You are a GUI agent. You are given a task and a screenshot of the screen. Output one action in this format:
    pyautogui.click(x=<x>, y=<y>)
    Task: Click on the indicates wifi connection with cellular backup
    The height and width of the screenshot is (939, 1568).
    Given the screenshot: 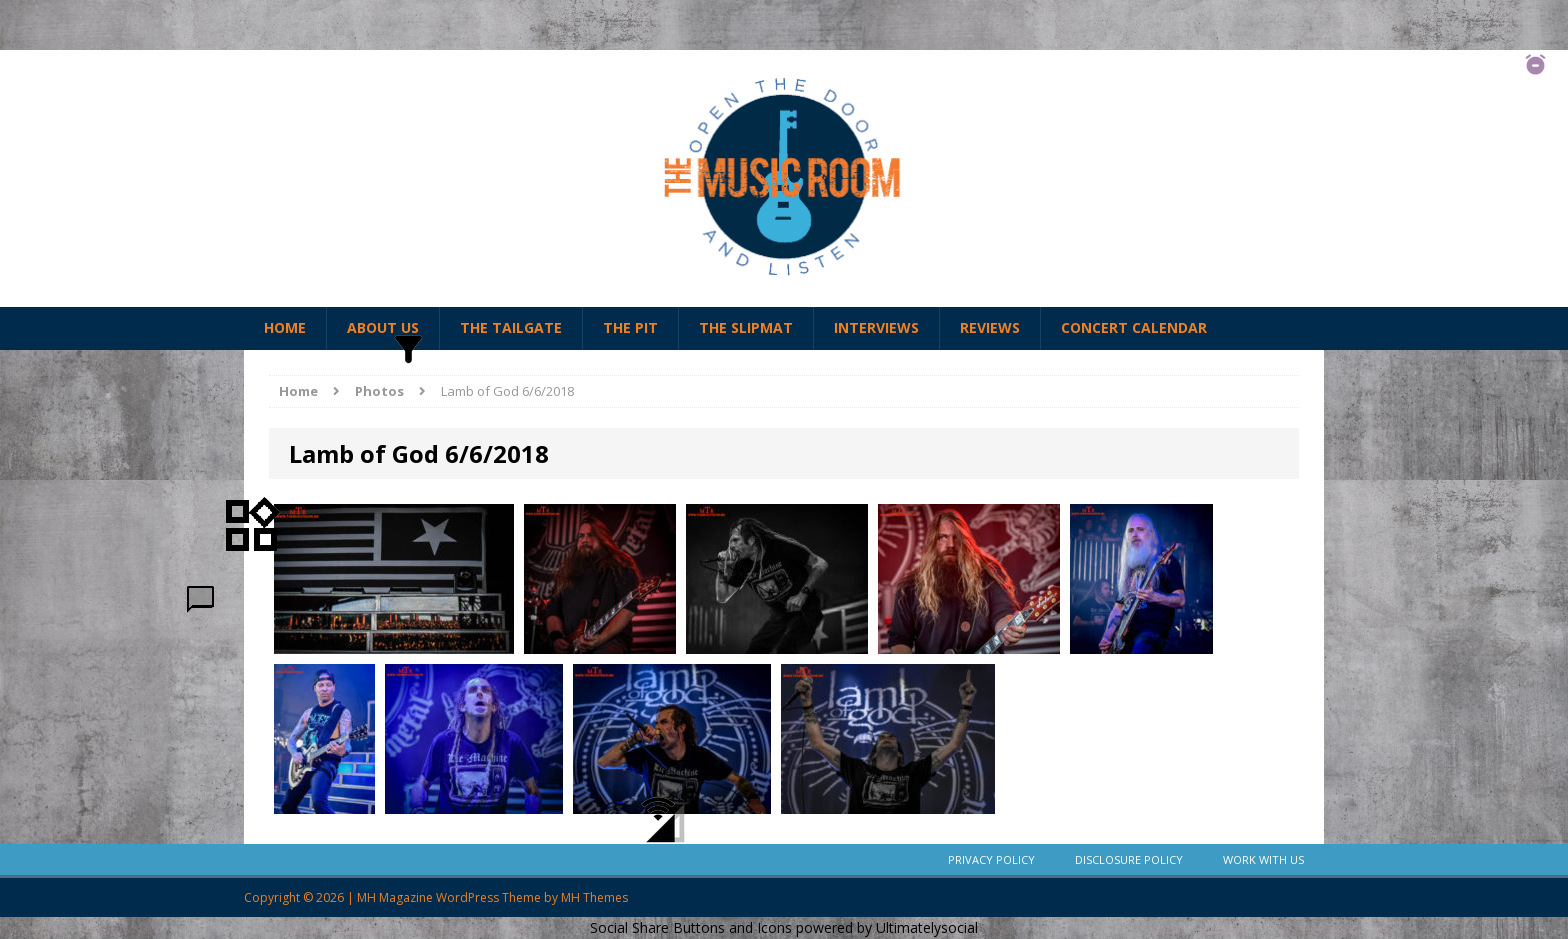 What is the action you would take?
    pyautogui.click(x=660, y=818)
    